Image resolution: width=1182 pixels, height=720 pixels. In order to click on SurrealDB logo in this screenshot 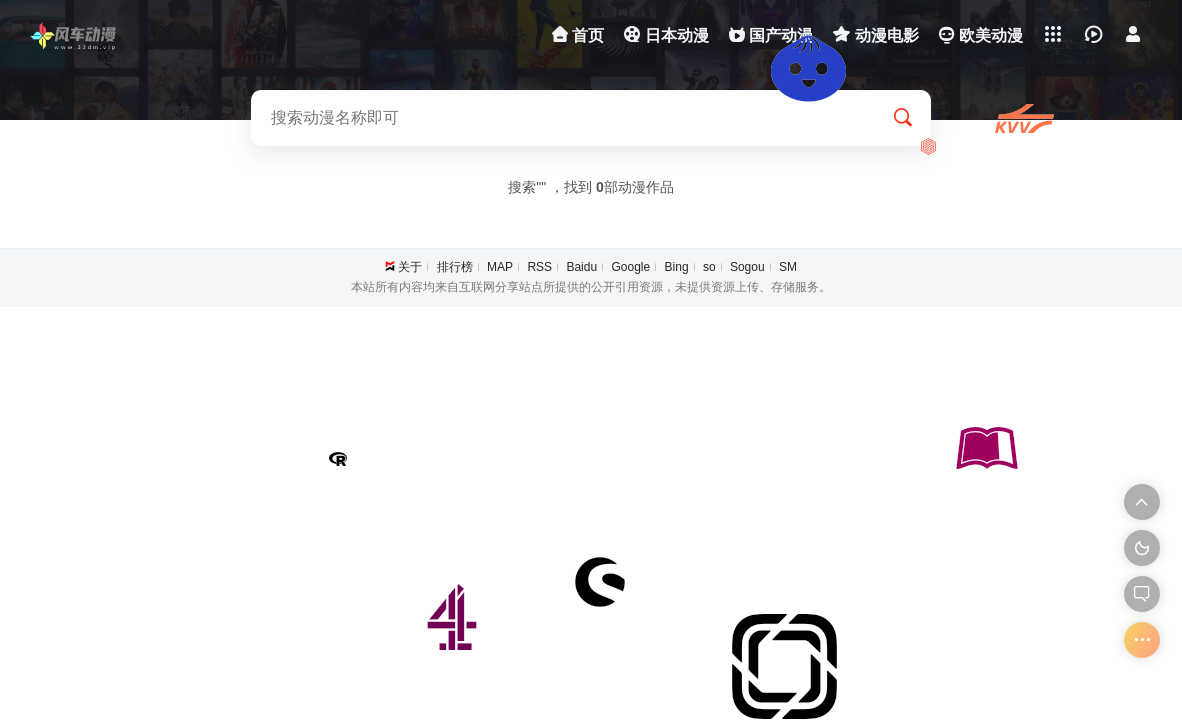, I will do `click(928, 146)`.